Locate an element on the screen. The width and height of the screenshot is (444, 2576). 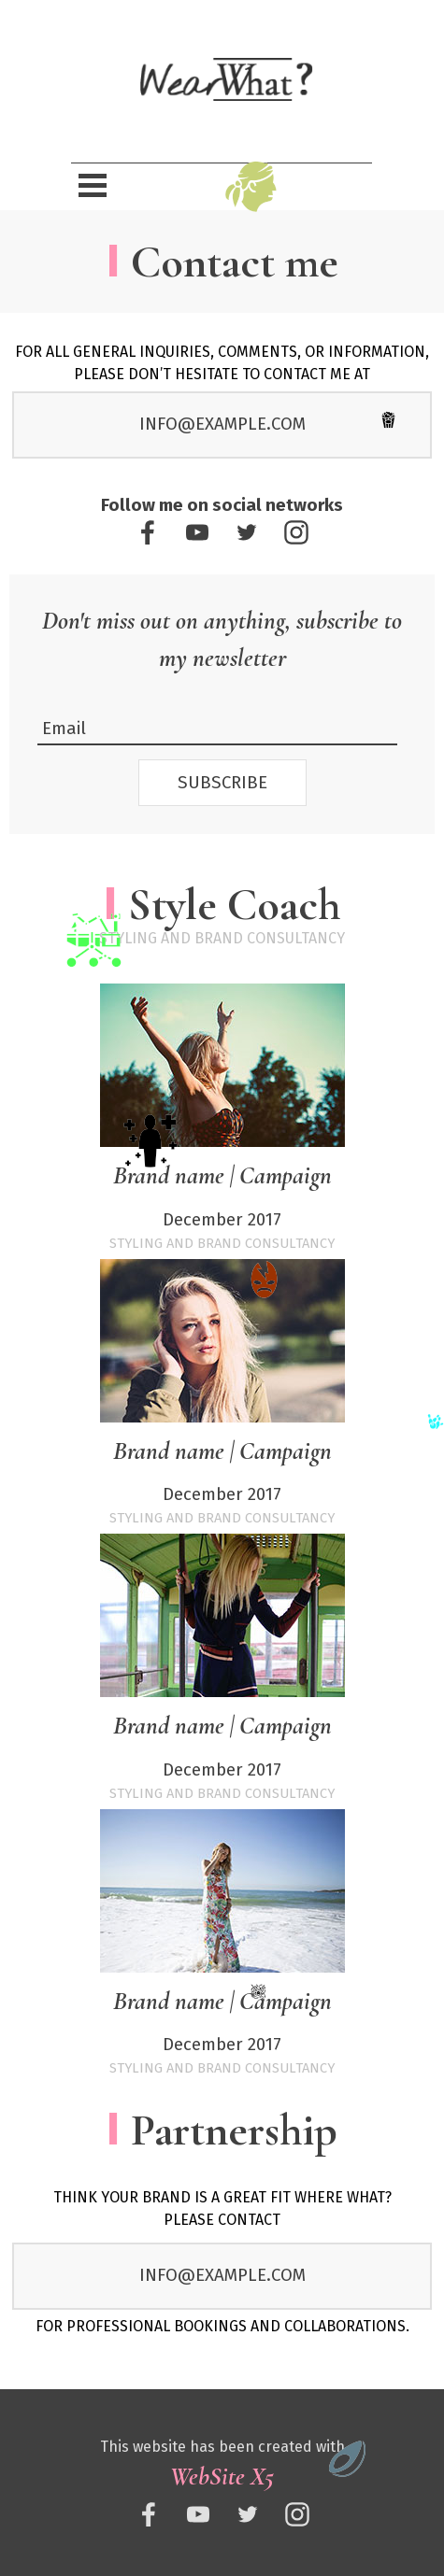
browse movies or entertainment content is located at coordinates (388, 419).